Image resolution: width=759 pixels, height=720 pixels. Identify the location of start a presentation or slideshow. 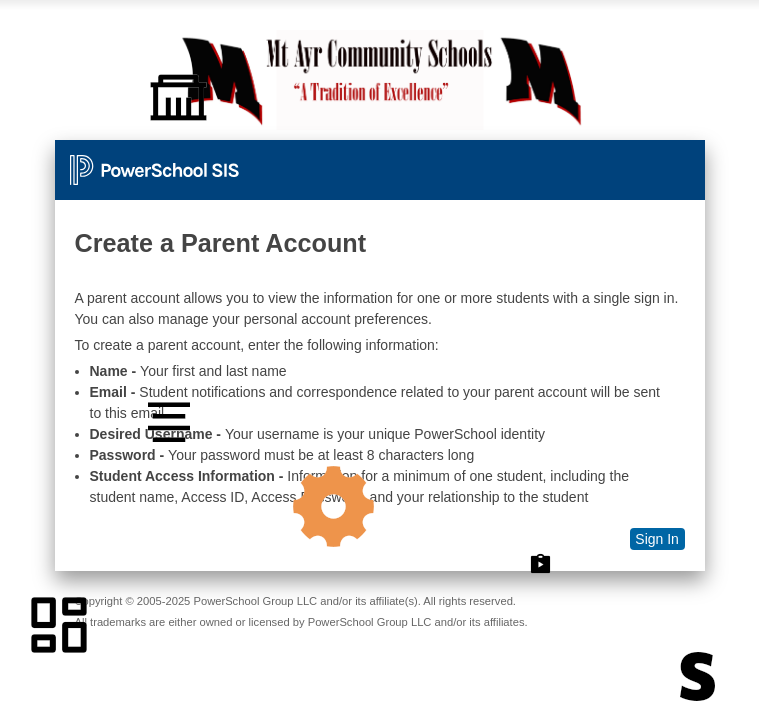
(540, 564).